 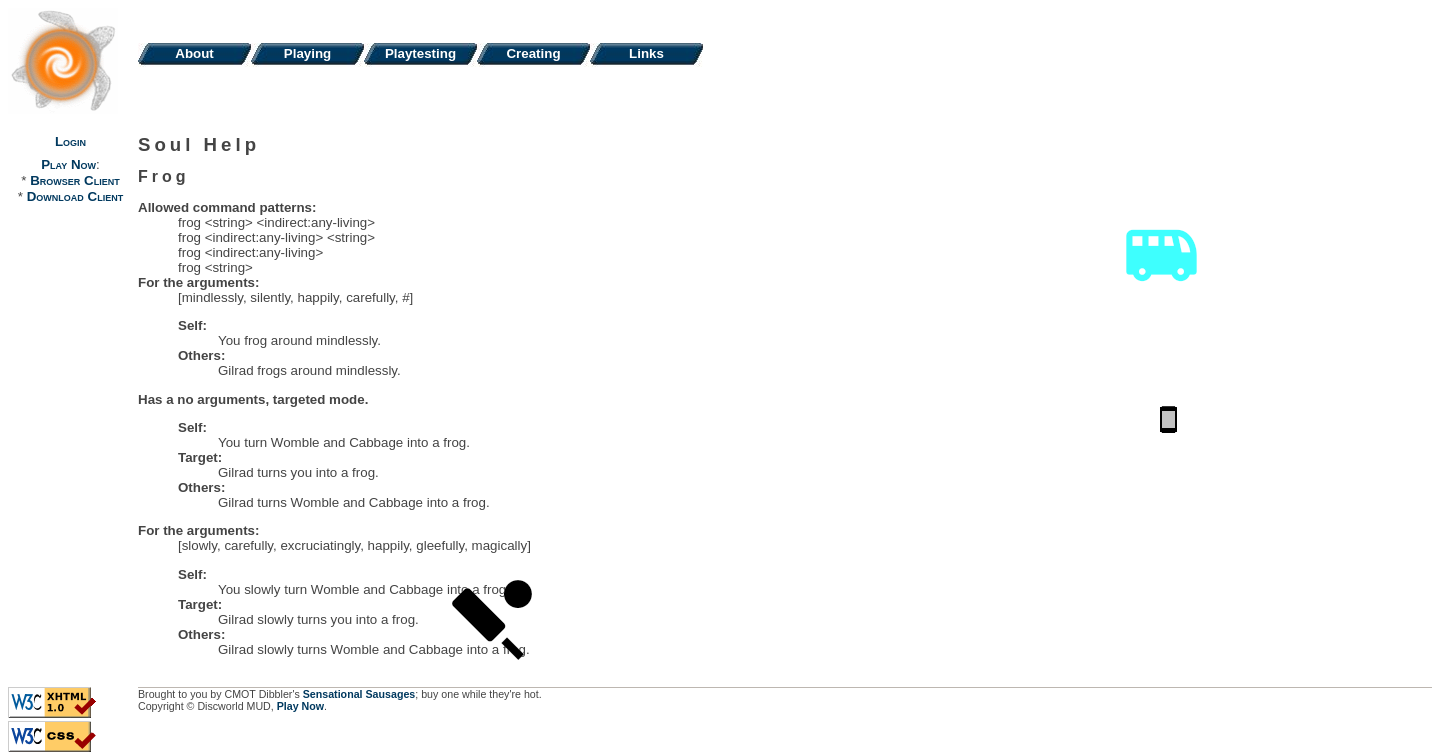 What do you see at coordinates (492, 620) in the screenshot?
I see `access cricket sports content` at bounding box center [492, 620].